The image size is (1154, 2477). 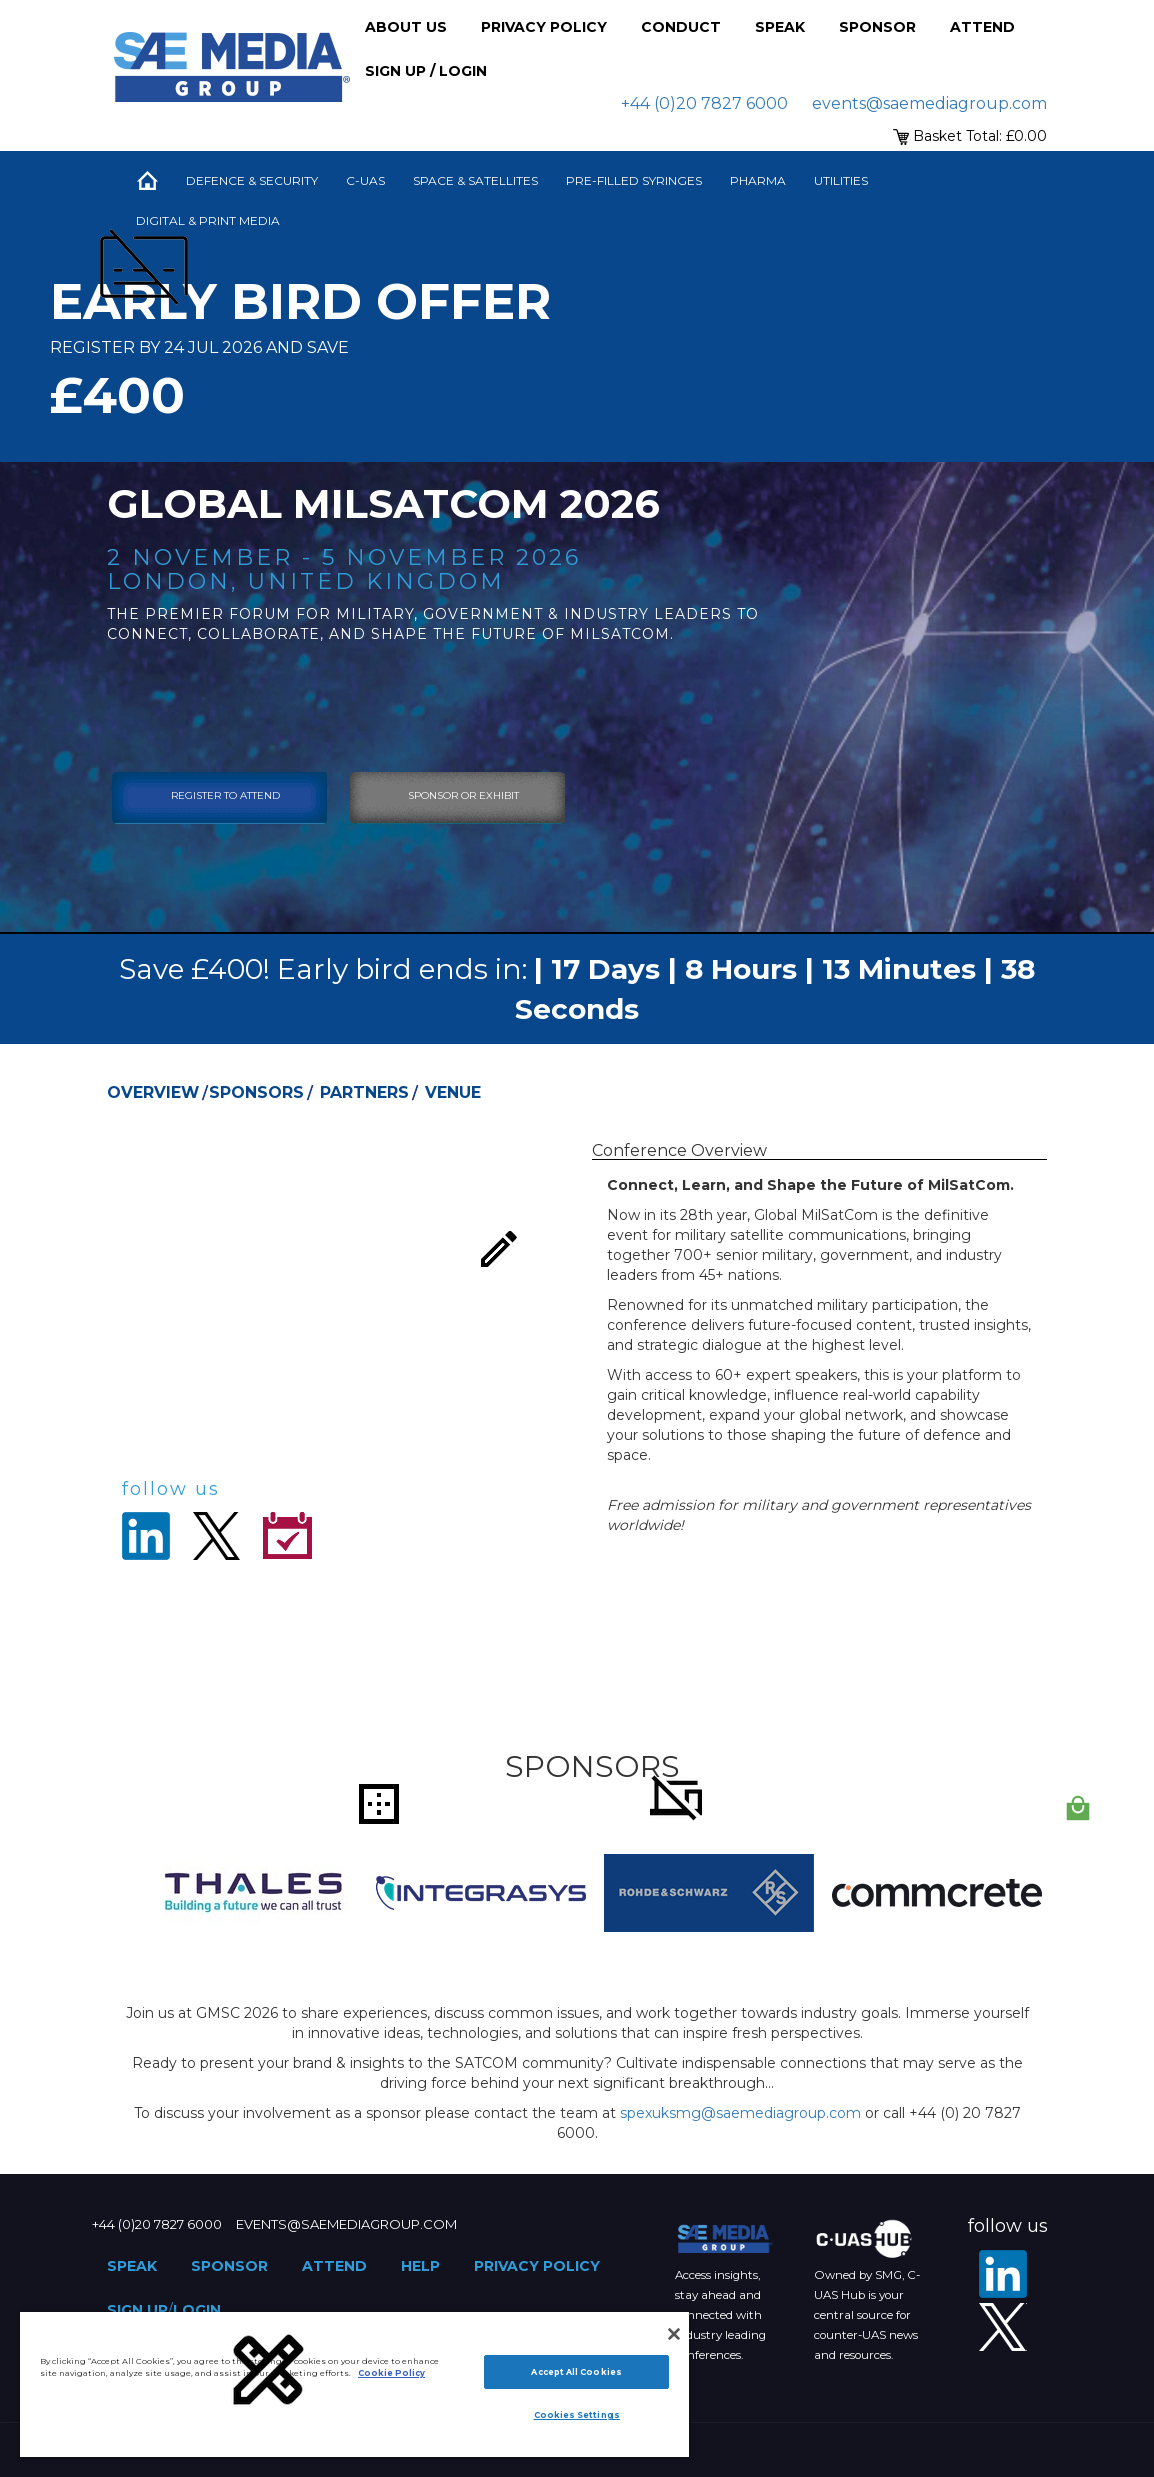 What do you see at coordinates (144, 267) in the screenshot?
I see `disable subtitles or closed captions` at bounding box center [144, 267].